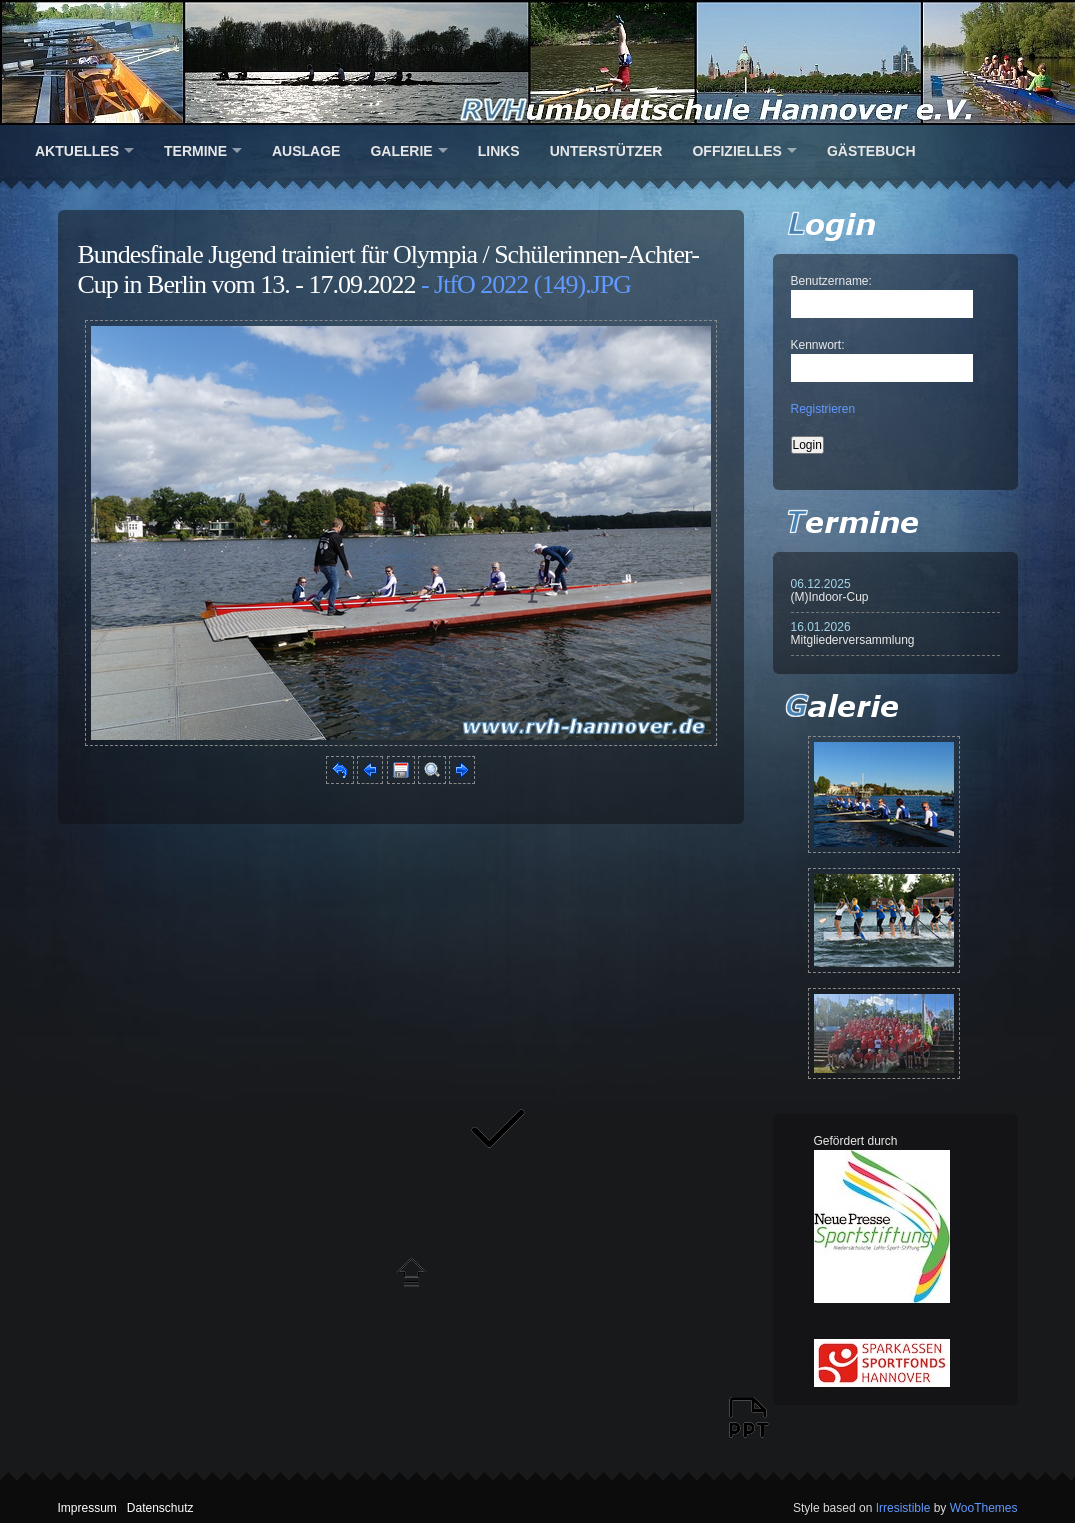  What do you see at coordinates (748, 1419) in the screenshot?
I see `open a PowerPoint presentation file` at bounding box center [748, 1419].